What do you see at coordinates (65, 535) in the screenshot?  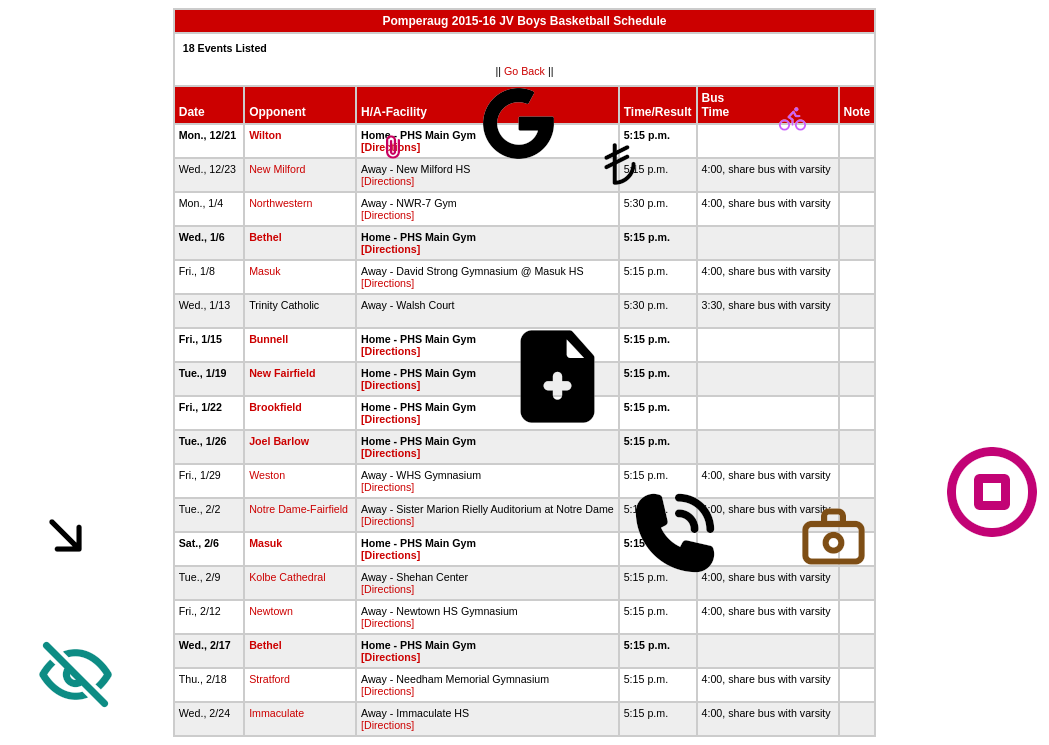 I see `navigate to the next item below` at bounding box center [65, 535].